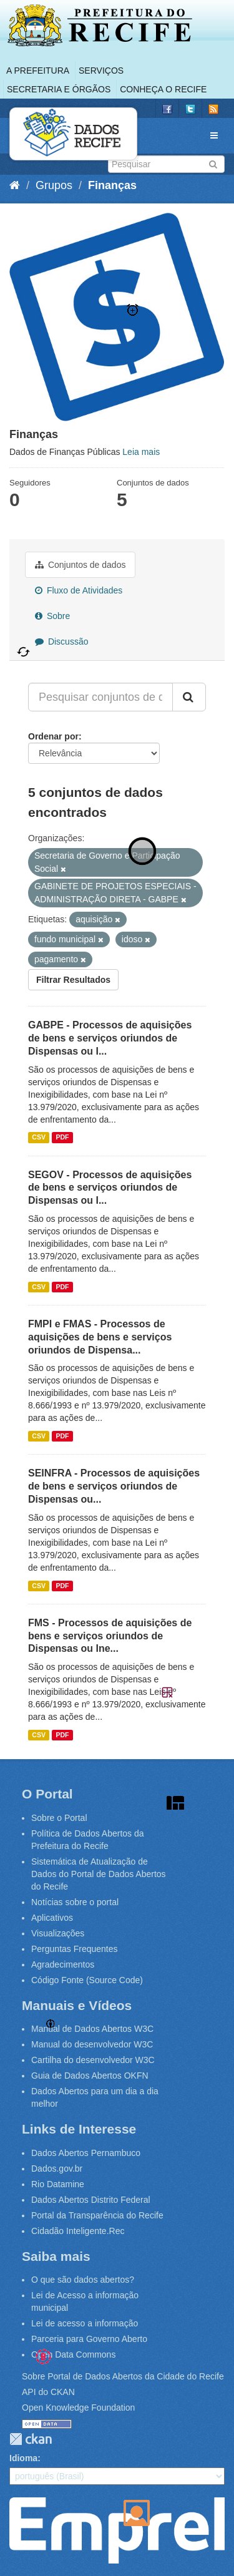 Image resolution: width=234 pixels, height=2576 pixels. Describe the element at coordinates (132, 310) in the screenshot. I see `add a new alarm` at that location.